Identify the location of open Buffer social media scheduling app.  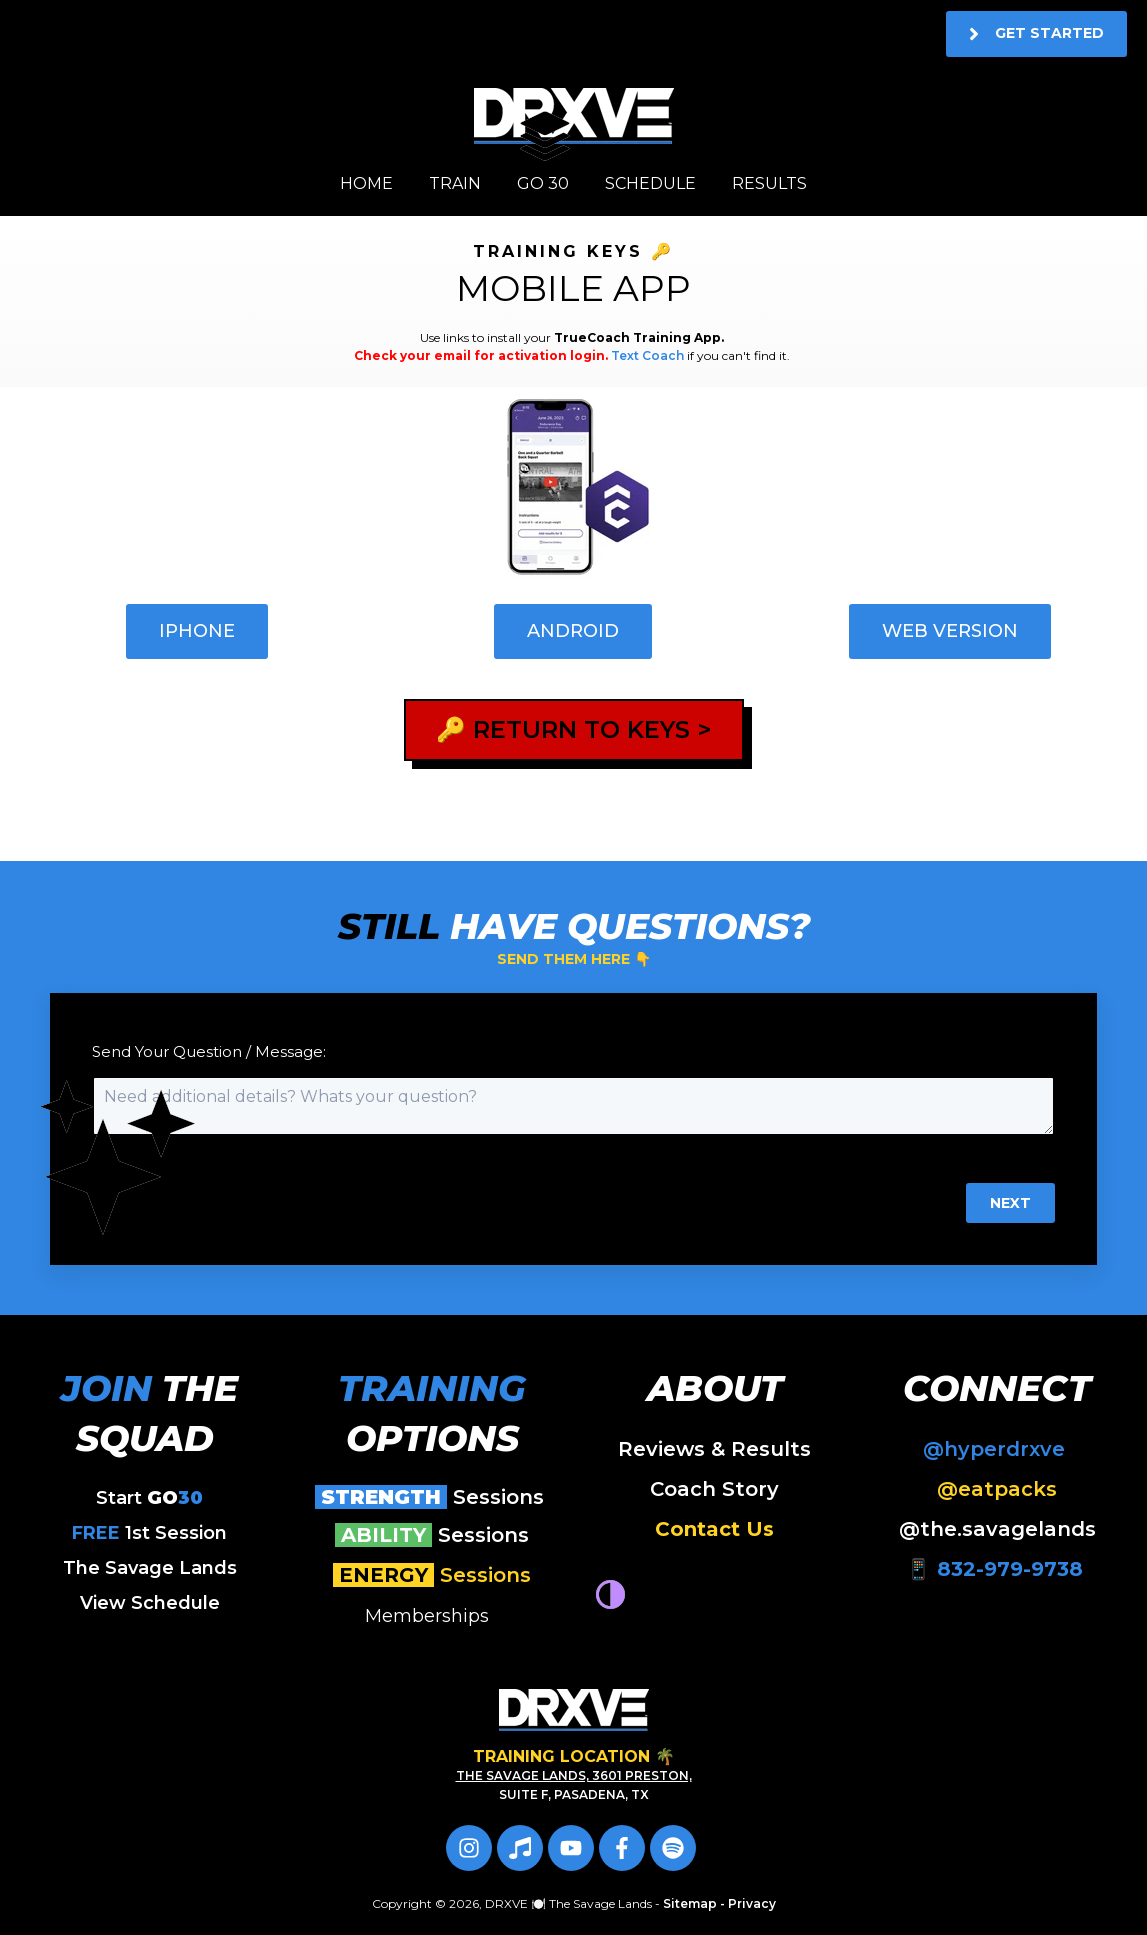
(545, 136).